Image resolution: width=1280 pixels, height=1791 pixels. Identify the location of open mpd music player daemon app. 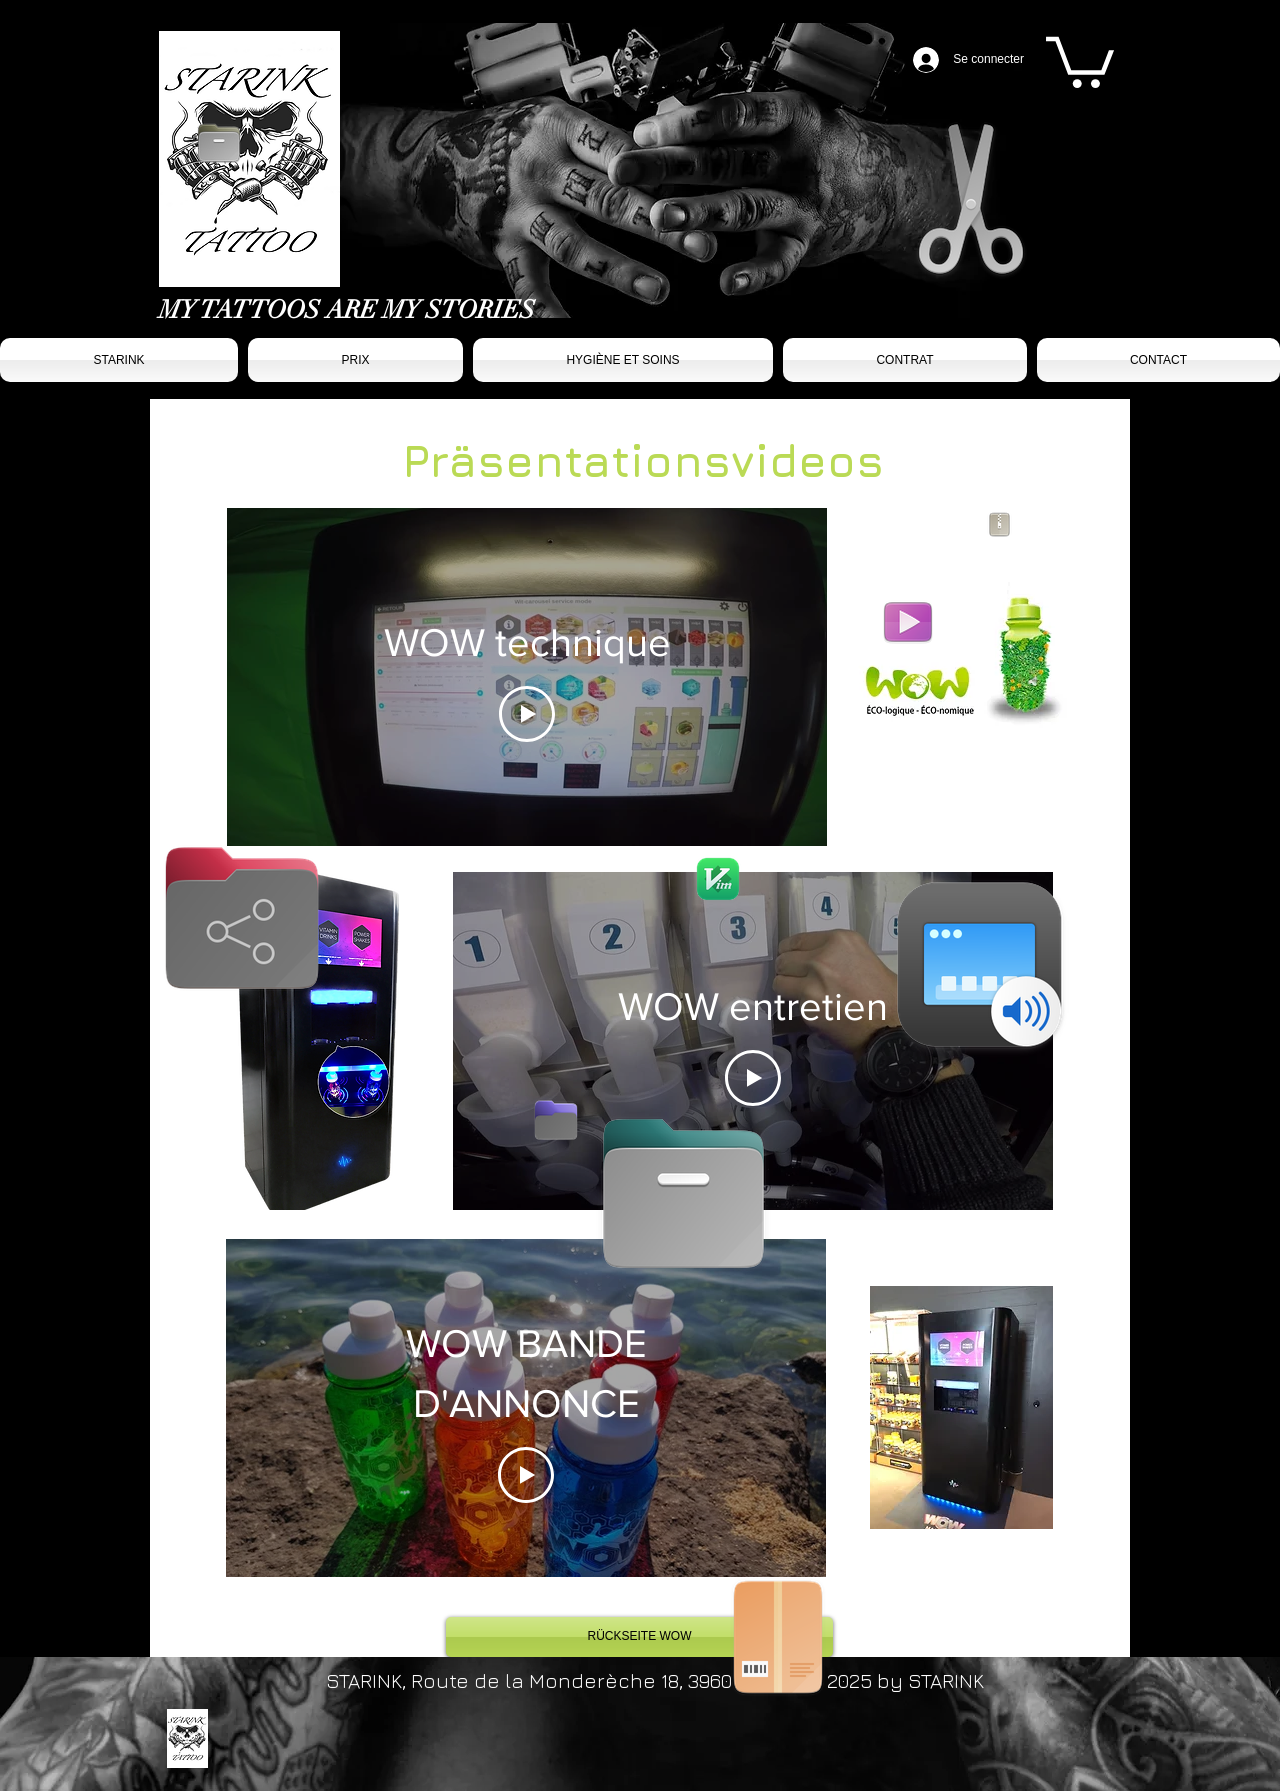
(979, 964).